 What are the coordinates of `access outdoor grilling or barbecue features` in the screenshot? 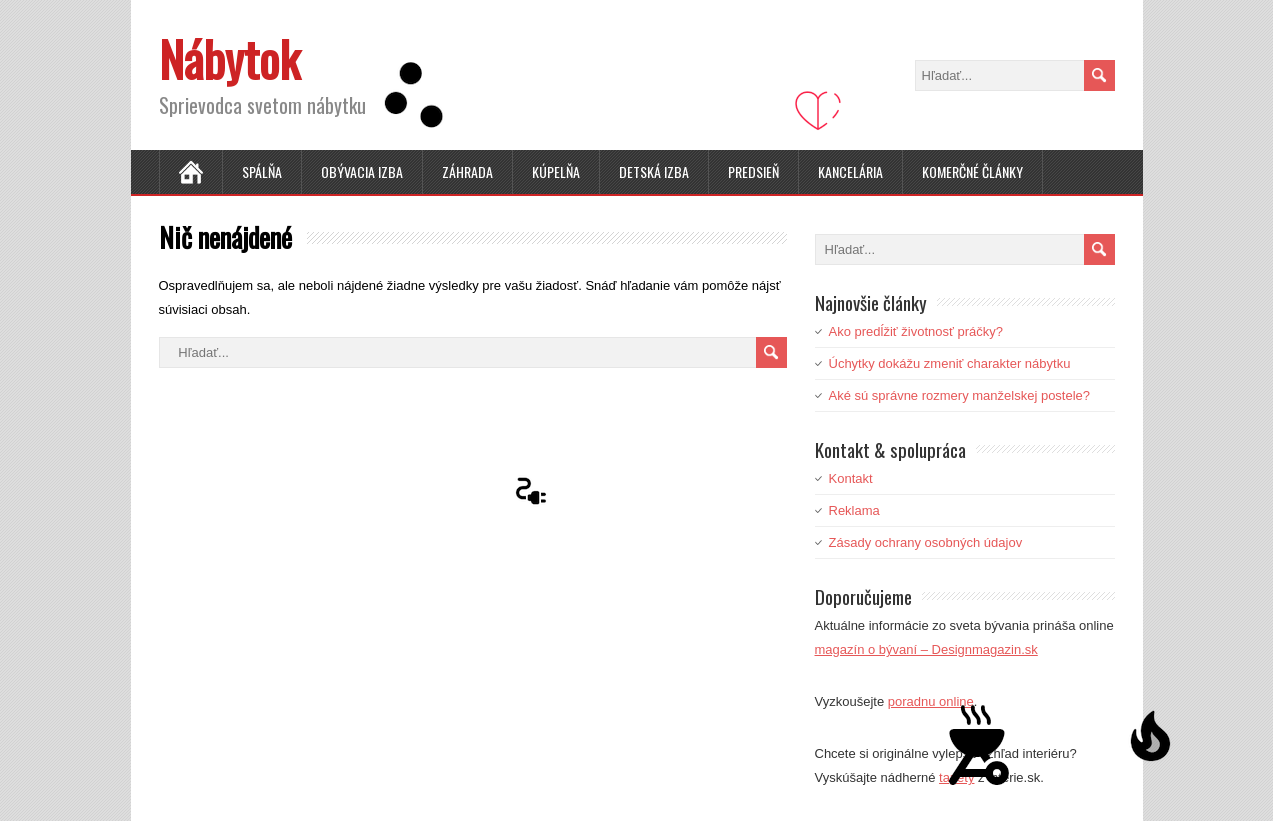 It's located at (977, 745).